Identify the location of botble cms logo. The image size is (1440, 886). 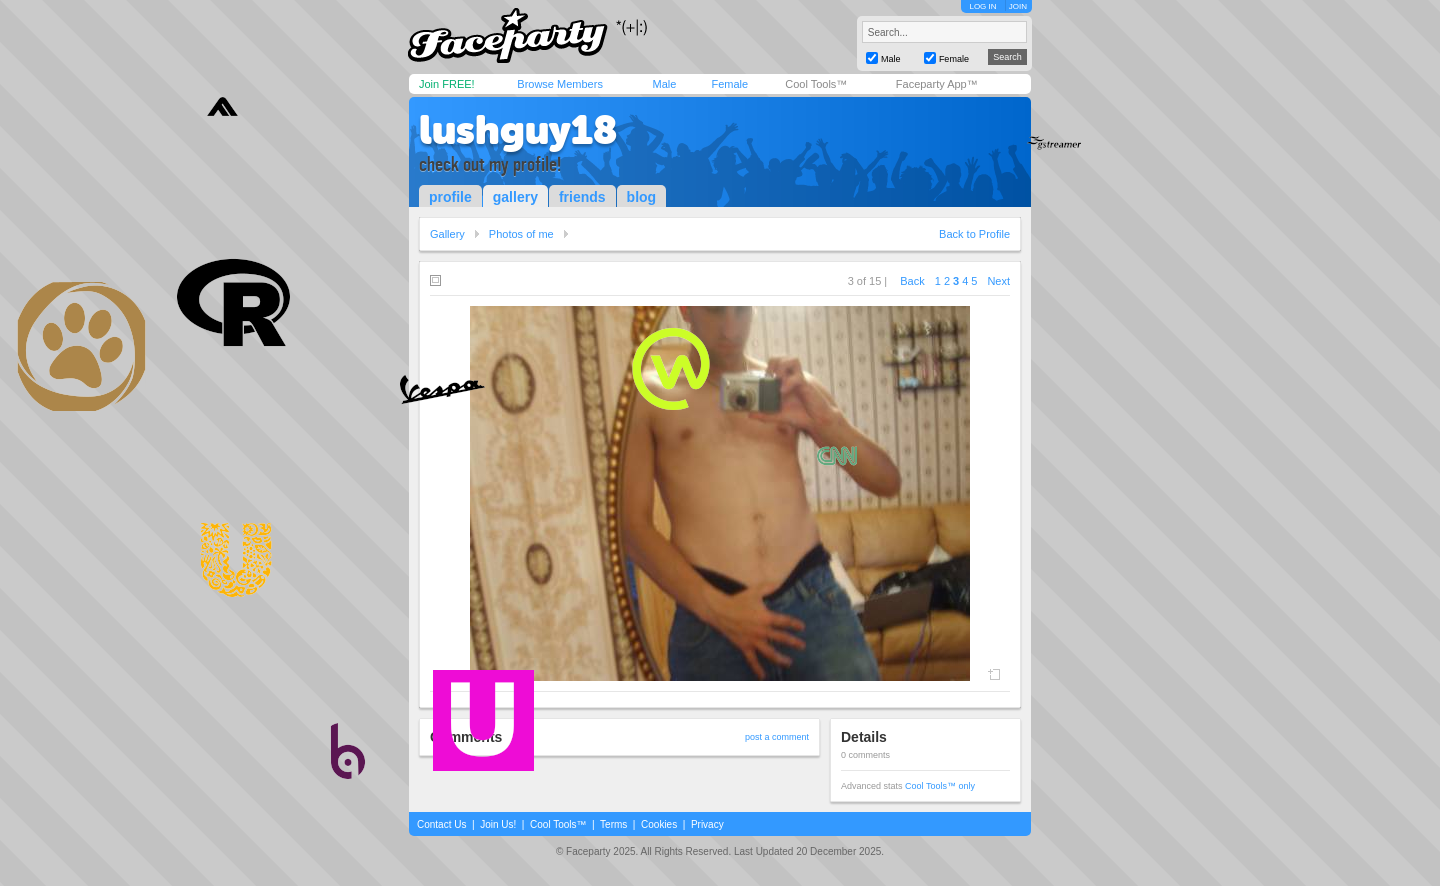
(348, 751).